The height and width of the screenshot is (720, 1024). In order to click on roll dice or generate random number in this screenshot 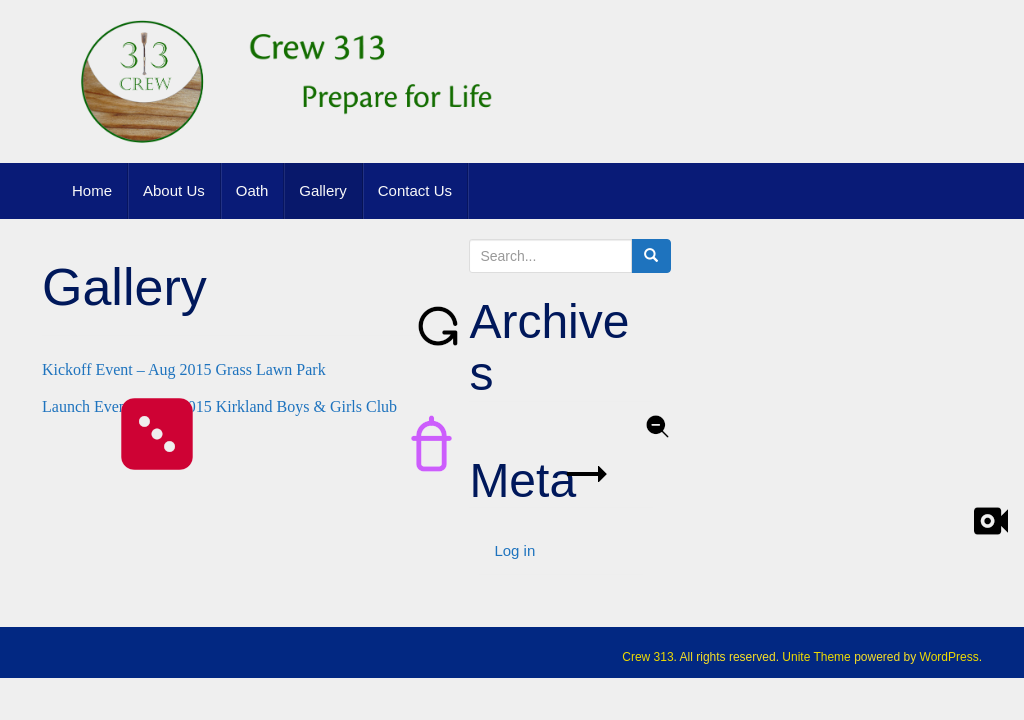, I will do `click(157, 434)`.